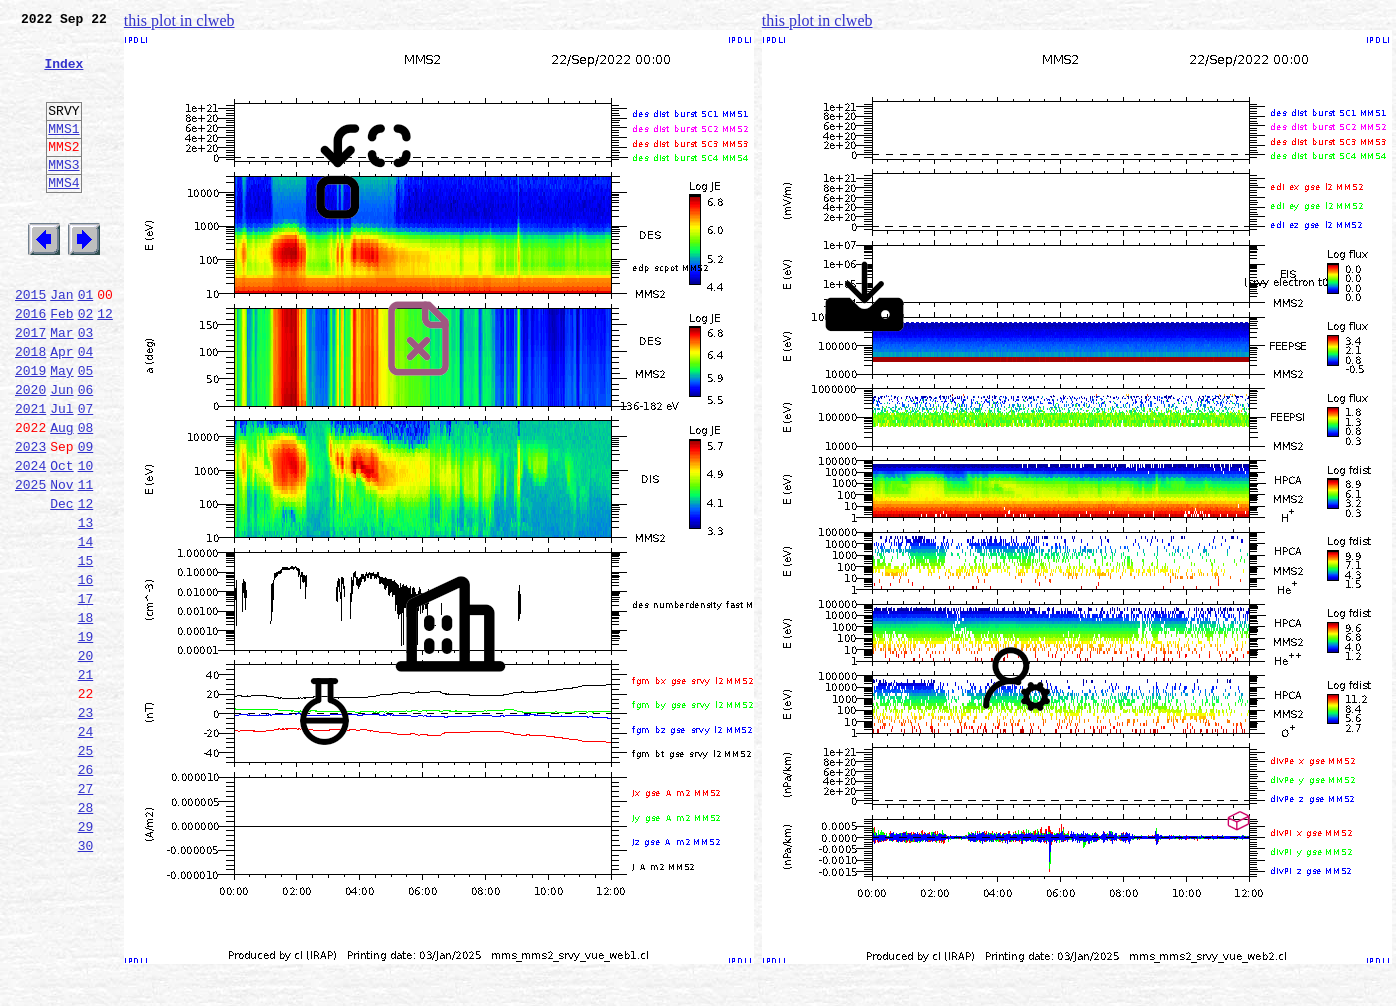  What do you see at coordinates (1238, 820) in the screenshot?
I see `represents a field or property in code structure` at bounding box center [1238, 820].